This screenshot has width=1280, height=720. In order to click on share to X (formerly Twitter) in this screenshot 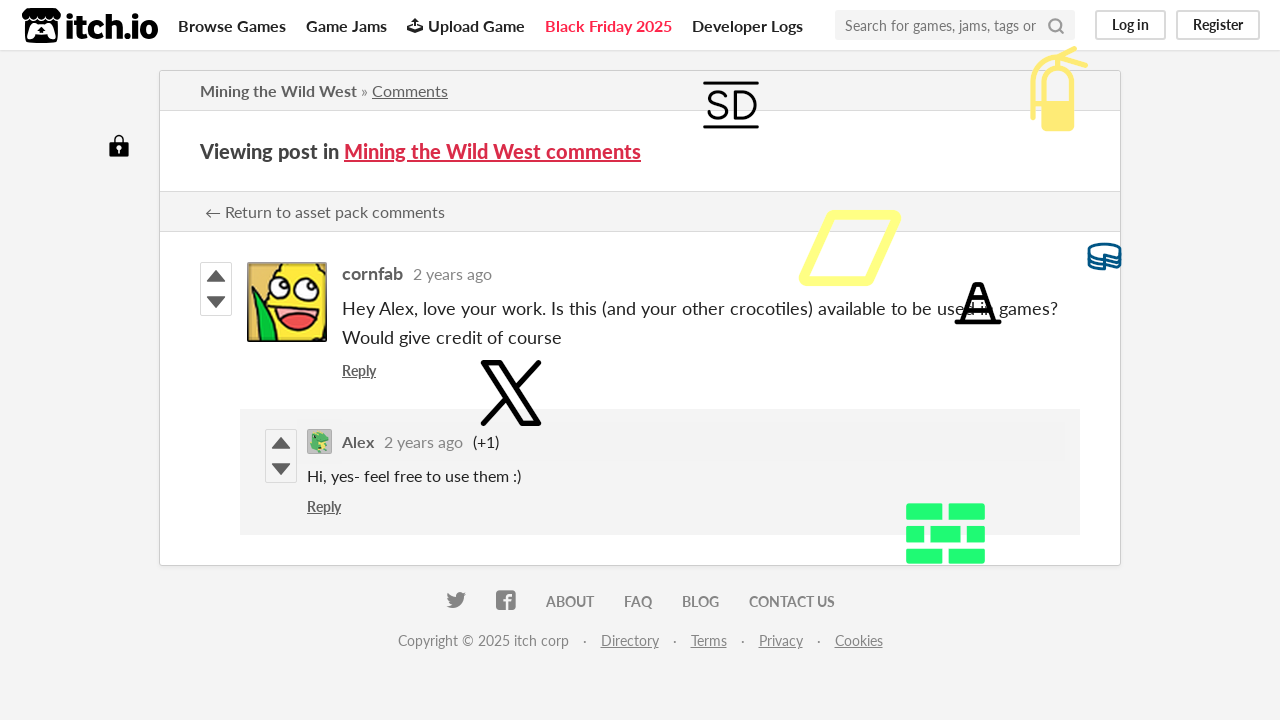, I will do `click(511, 393)`.